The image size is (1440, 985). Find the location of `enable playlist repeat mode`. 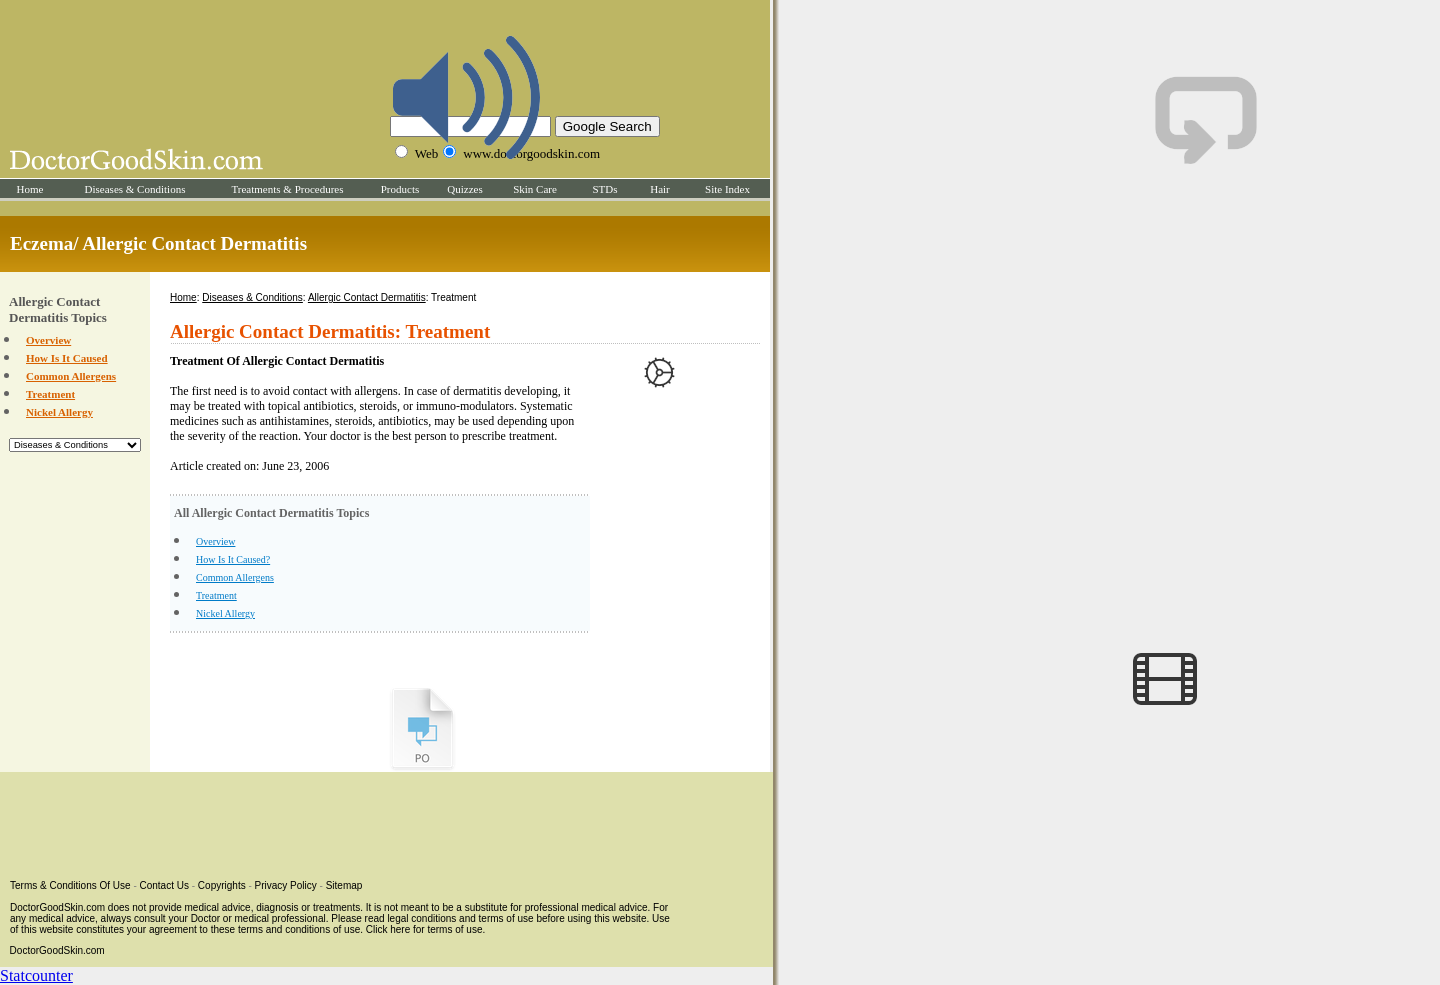

enable playlist repeat mode is located at coordinates (1206, 113).